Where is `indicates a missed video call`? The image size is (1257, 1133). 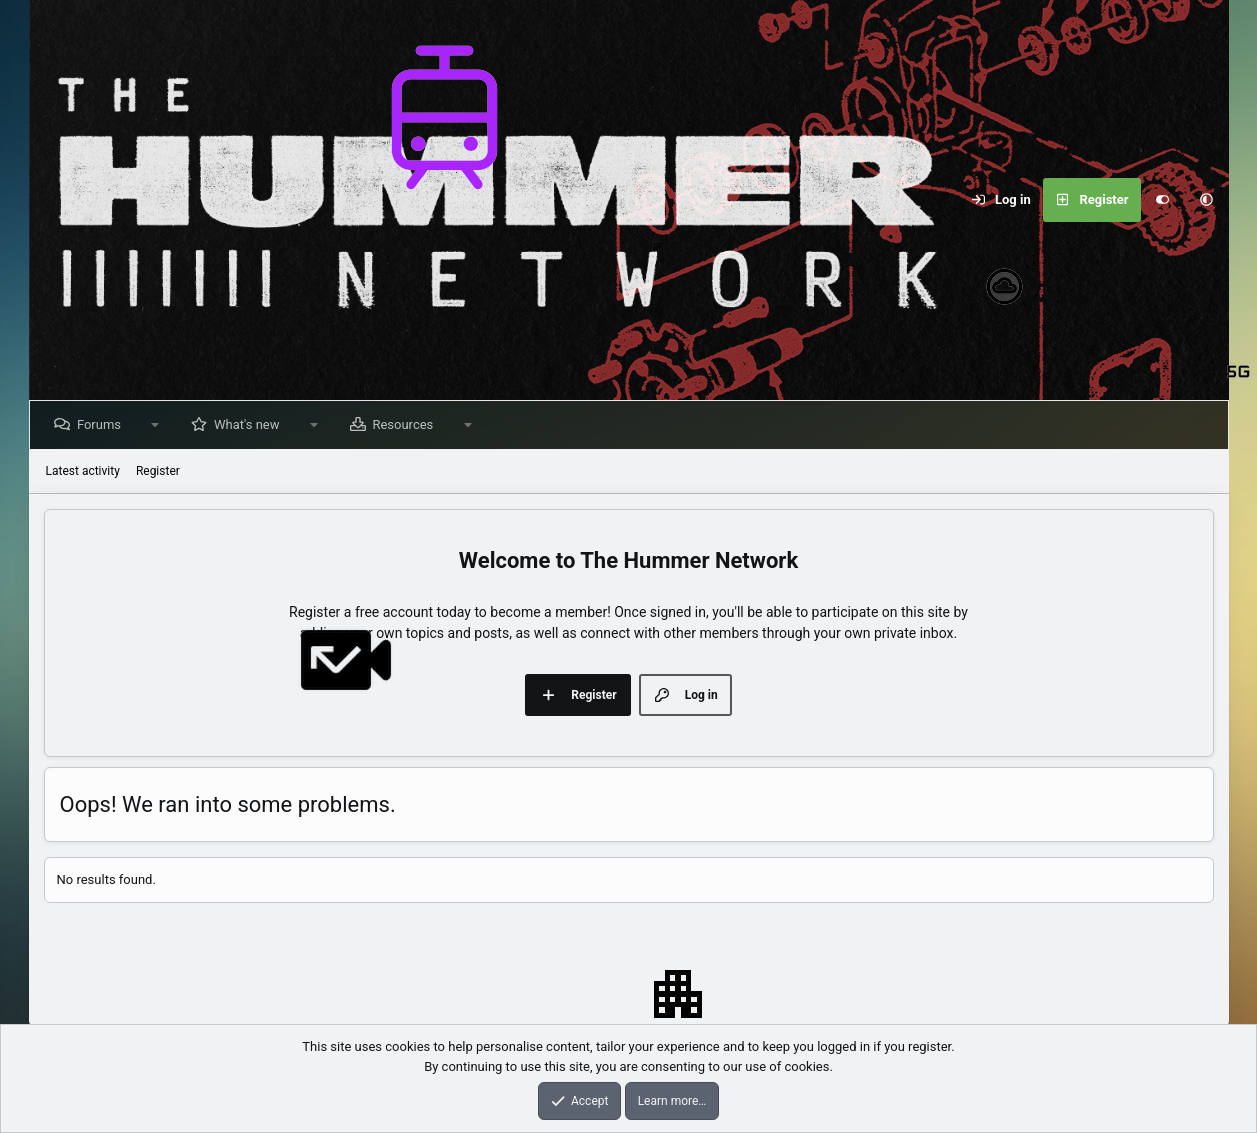 indicates a missed video call is located at coordinates (346, 660).